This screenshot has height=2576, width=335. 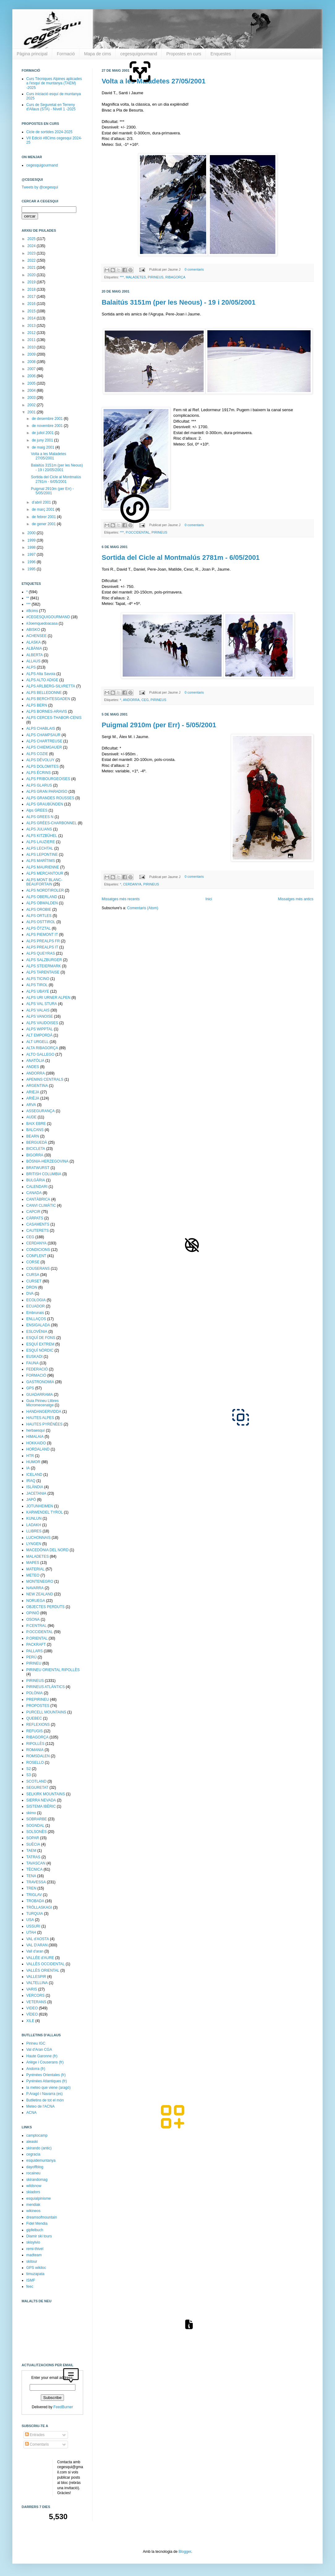 I want to click on intersect or merge selected objects, so click(x=240, y=1417).